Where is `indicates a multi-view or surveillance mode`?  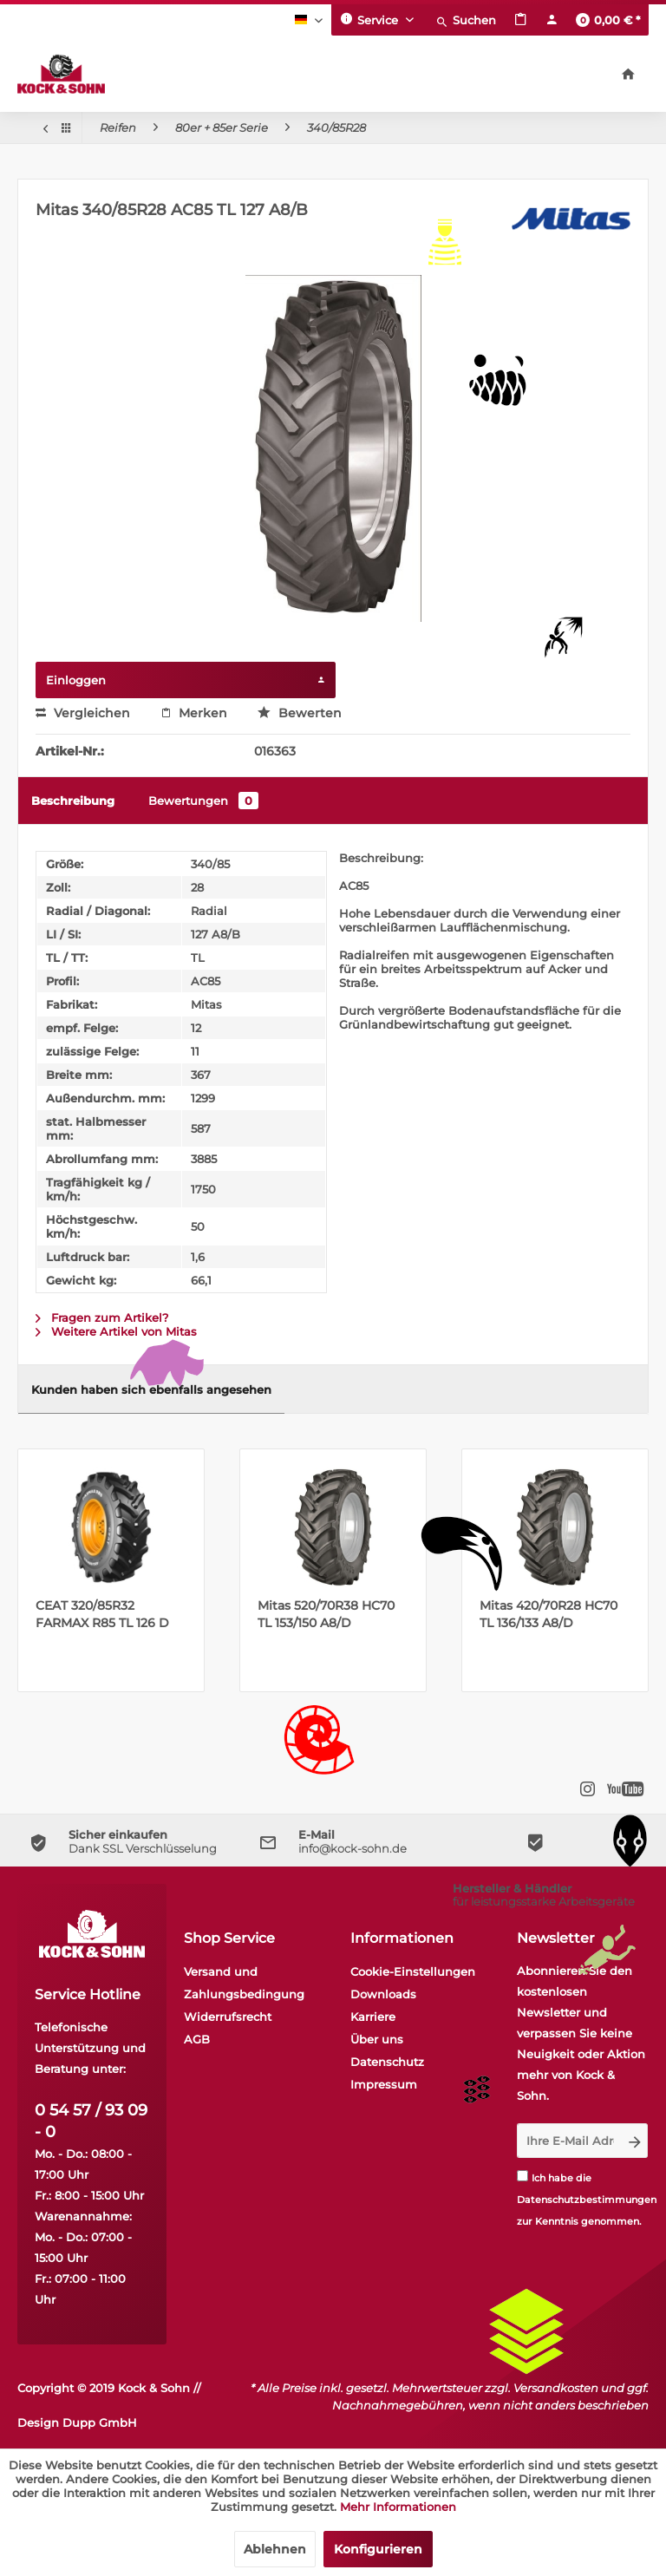 indicates a multi-view or surveillance mode is located at coordinates (477, 2089).